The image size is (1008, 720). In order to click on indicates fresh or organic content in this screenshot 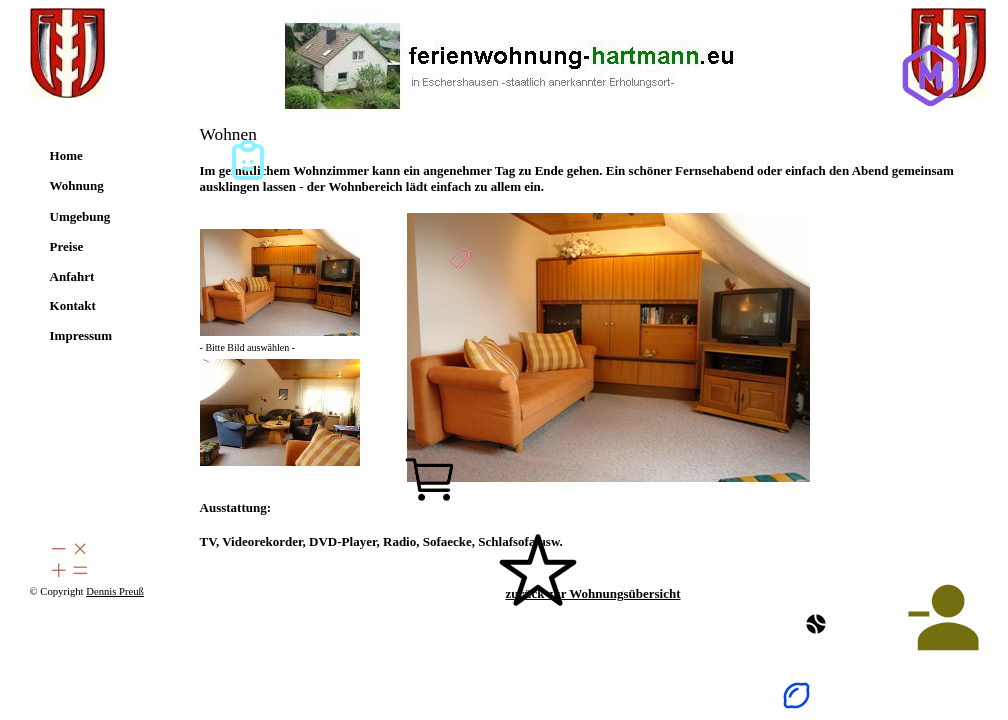, I will do `click(796, 695)`.